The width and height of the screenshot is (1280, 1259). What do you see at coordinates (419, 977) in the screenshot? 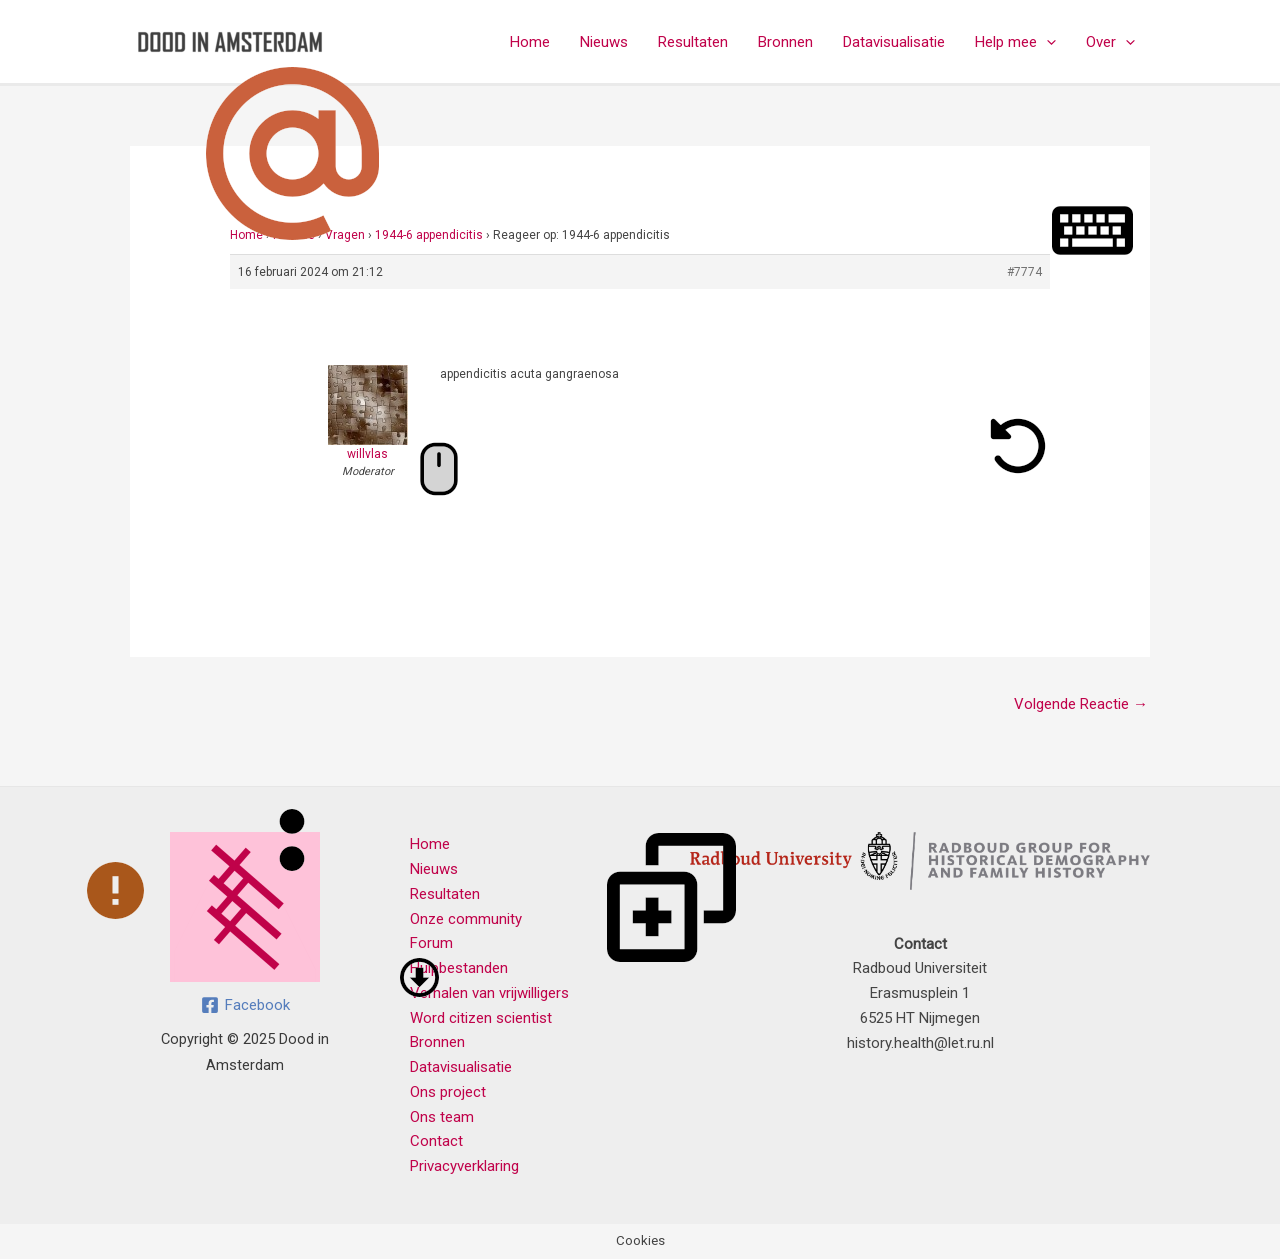
I see `download a file or content` at bounding box center [419, 977].